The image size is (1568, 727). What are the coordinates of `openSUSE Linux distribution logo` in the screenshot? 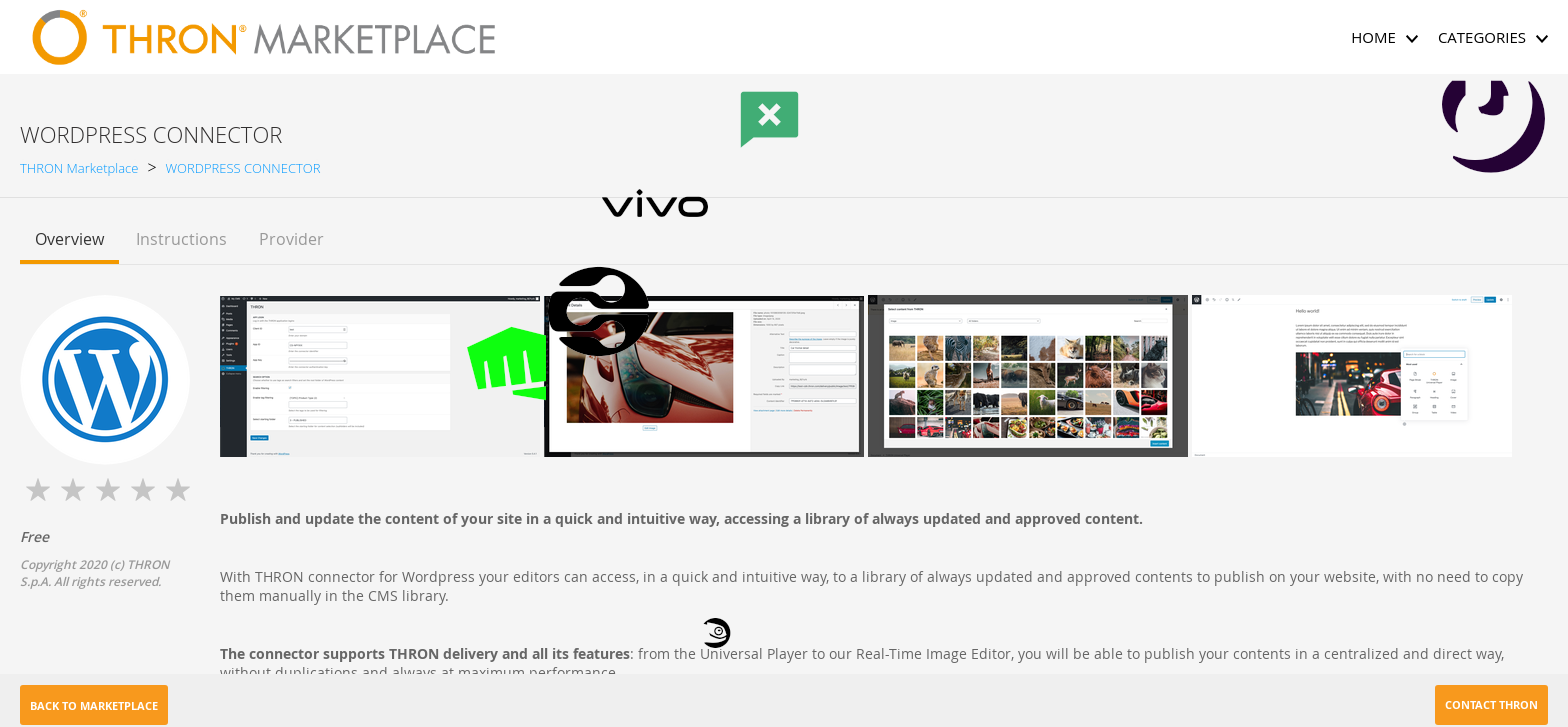 It's located at (717, 633).